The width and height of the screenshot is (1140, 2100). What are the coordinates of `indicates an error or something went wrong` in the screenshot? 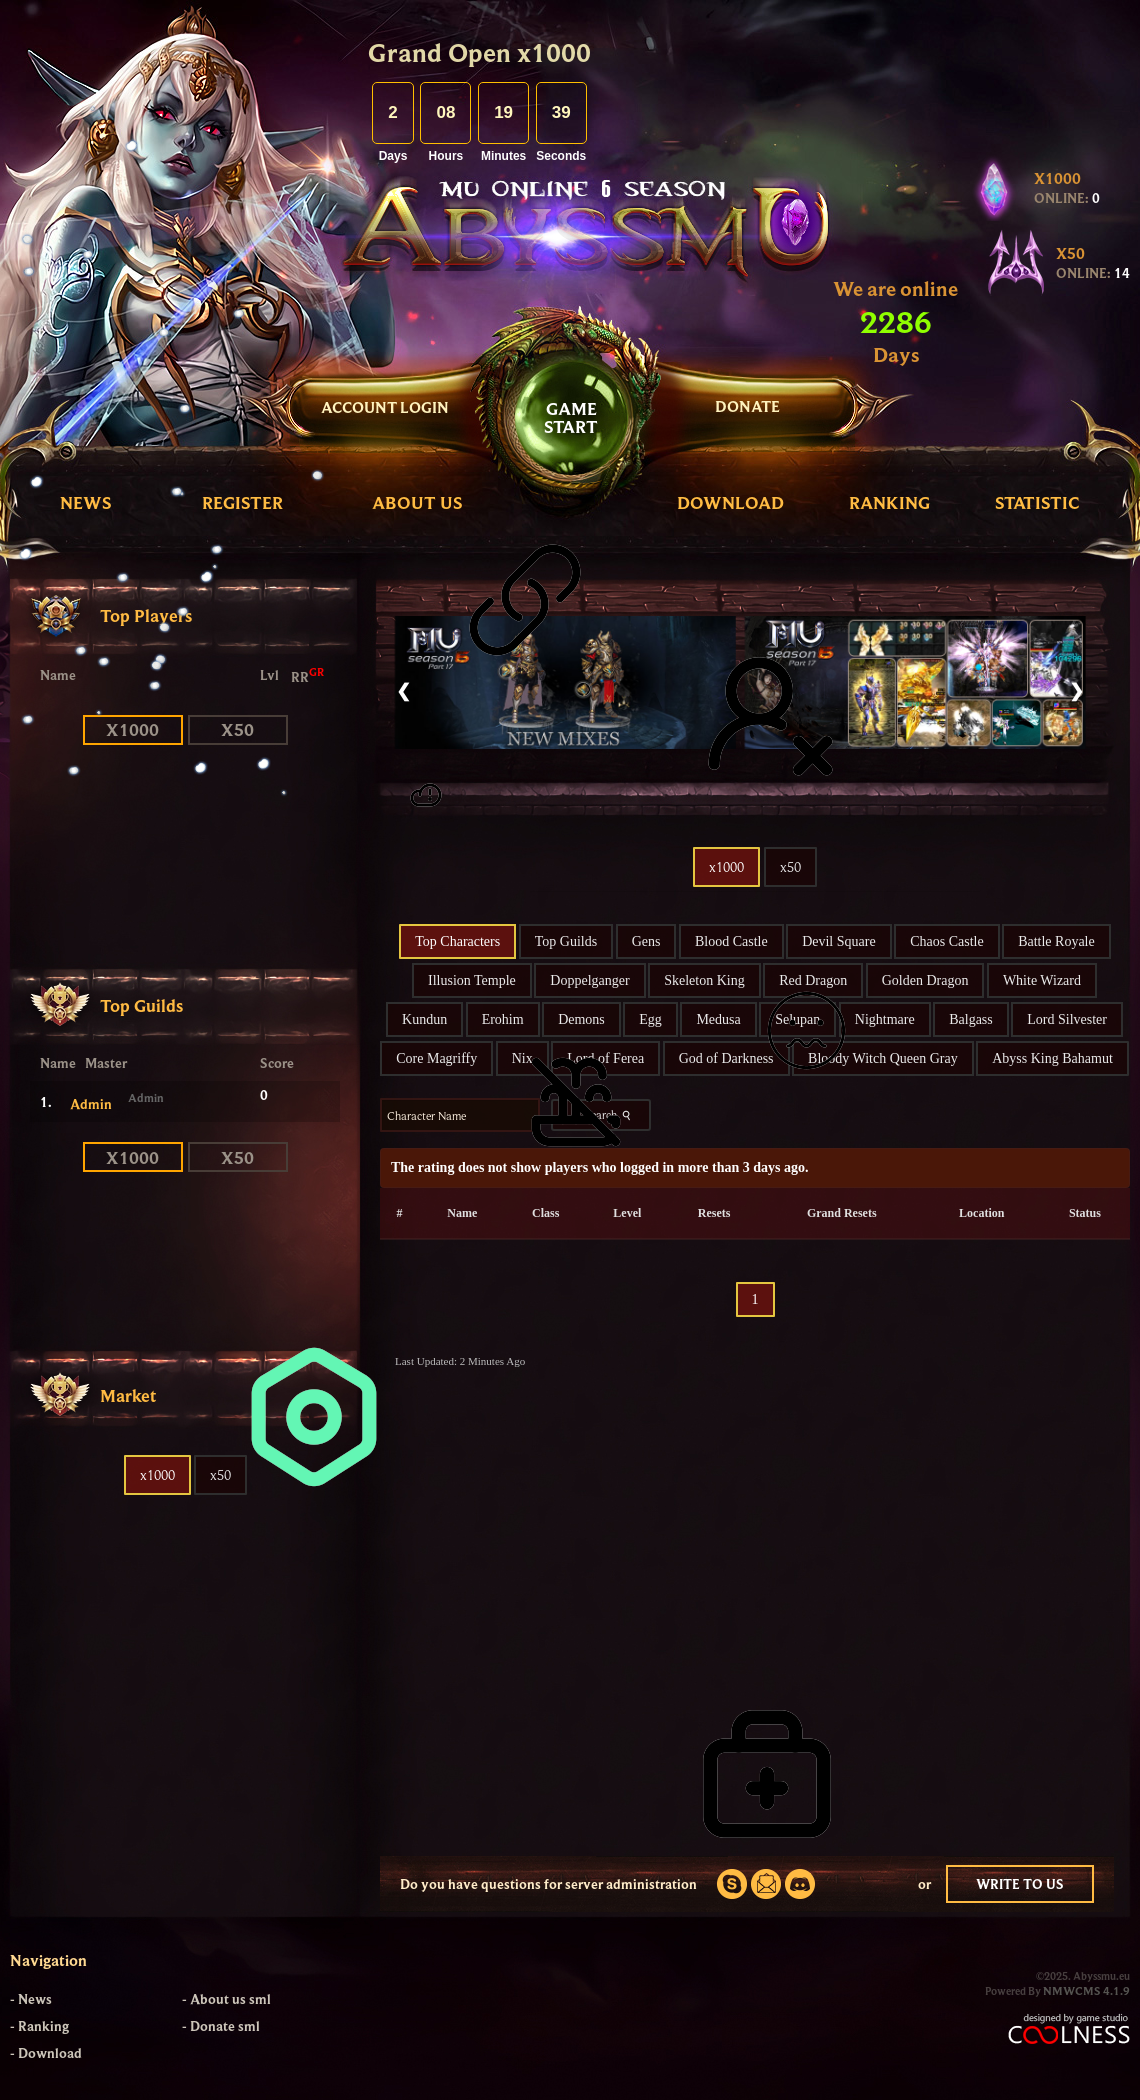 It's located at (806, 1030).